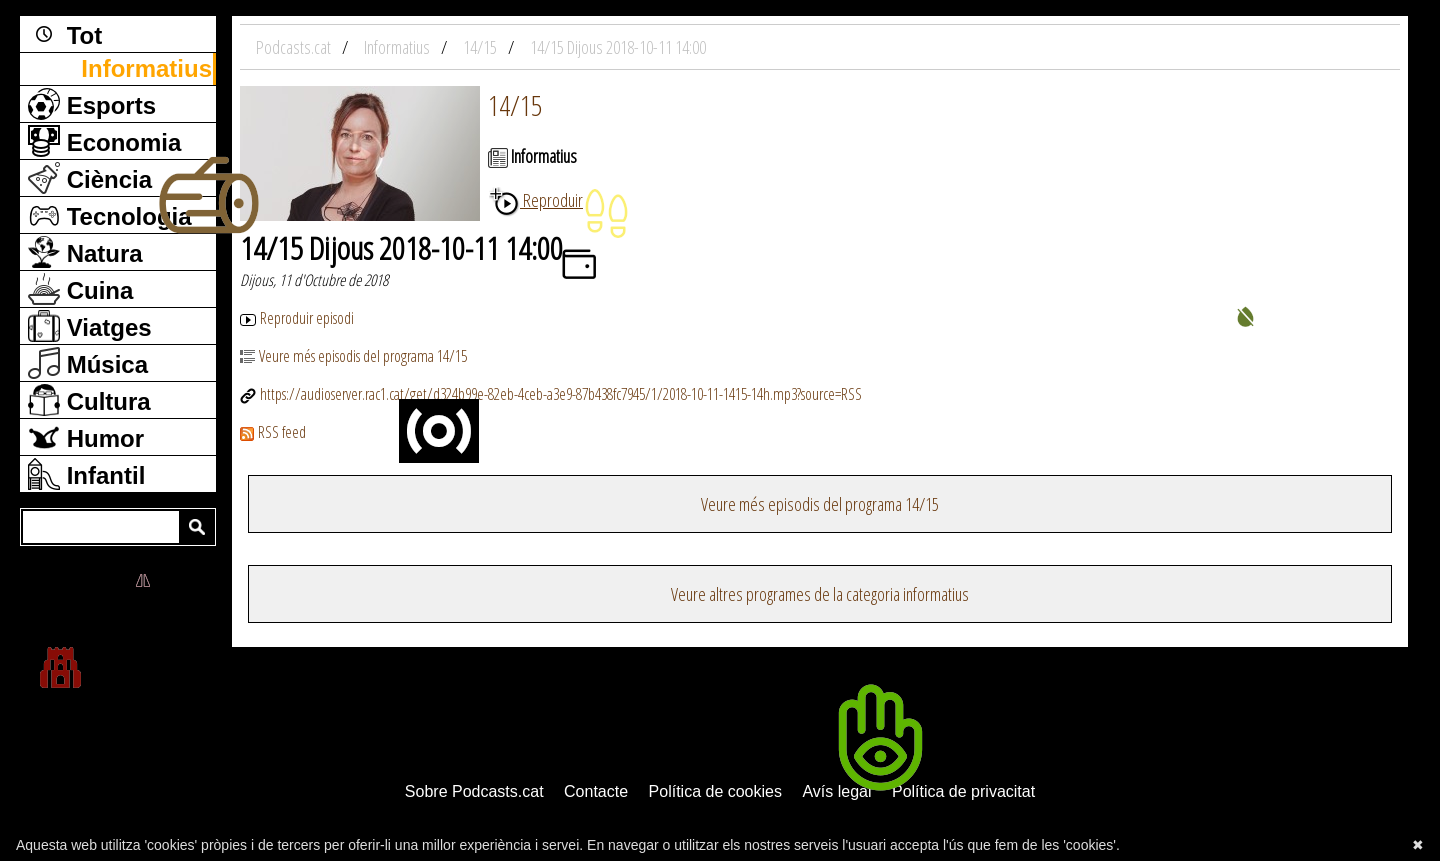  What do you see at coordinates (578, 265) in the screenshot?
I see `access your wallet or payment methods` at bounding box center [578, 265].